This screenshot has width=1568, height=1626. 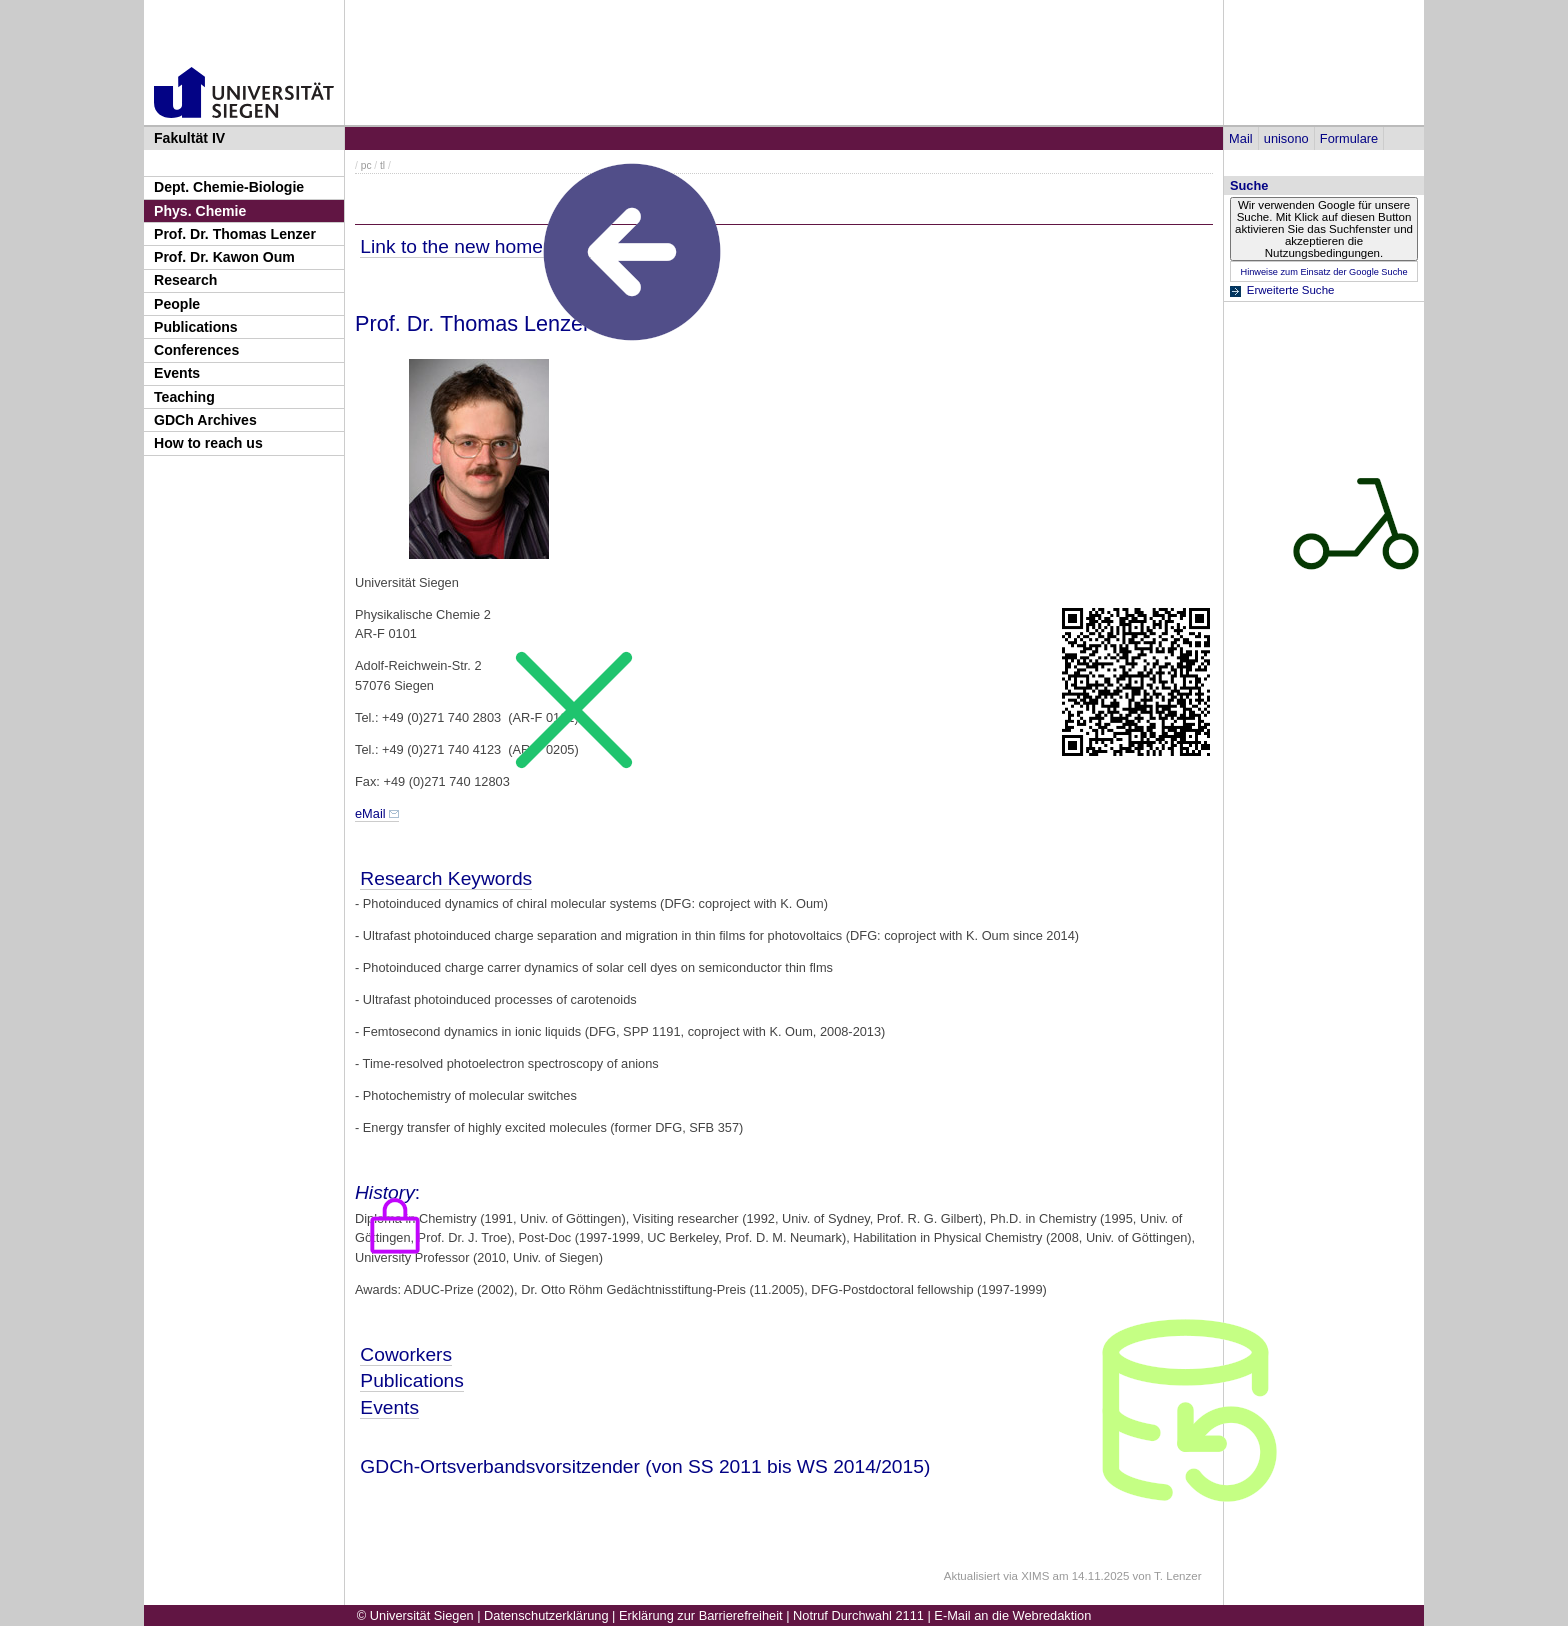 I want to click on select scooter as transportation mode, so click(x=1356, y=528).